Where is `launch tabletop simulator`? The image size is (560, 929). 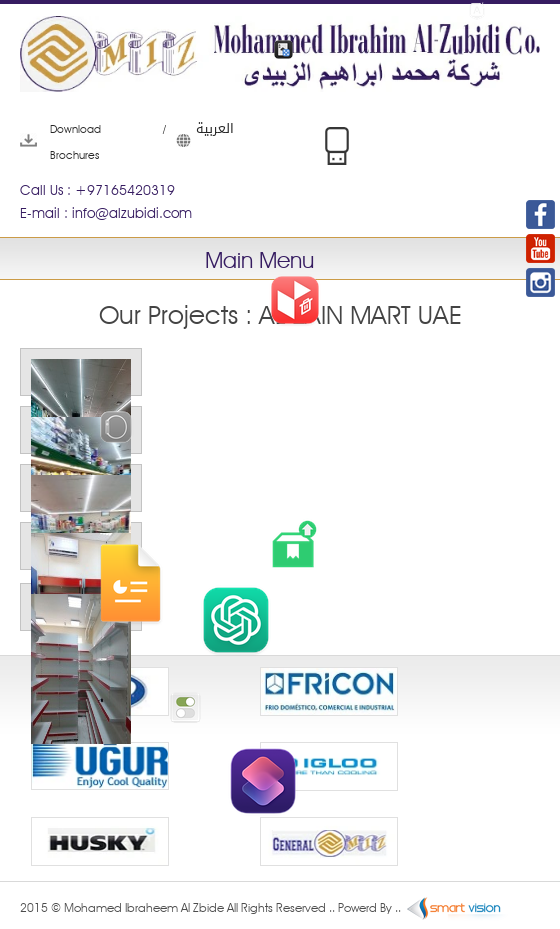 launch tabletop simulator is located at coordinates (283, 49).